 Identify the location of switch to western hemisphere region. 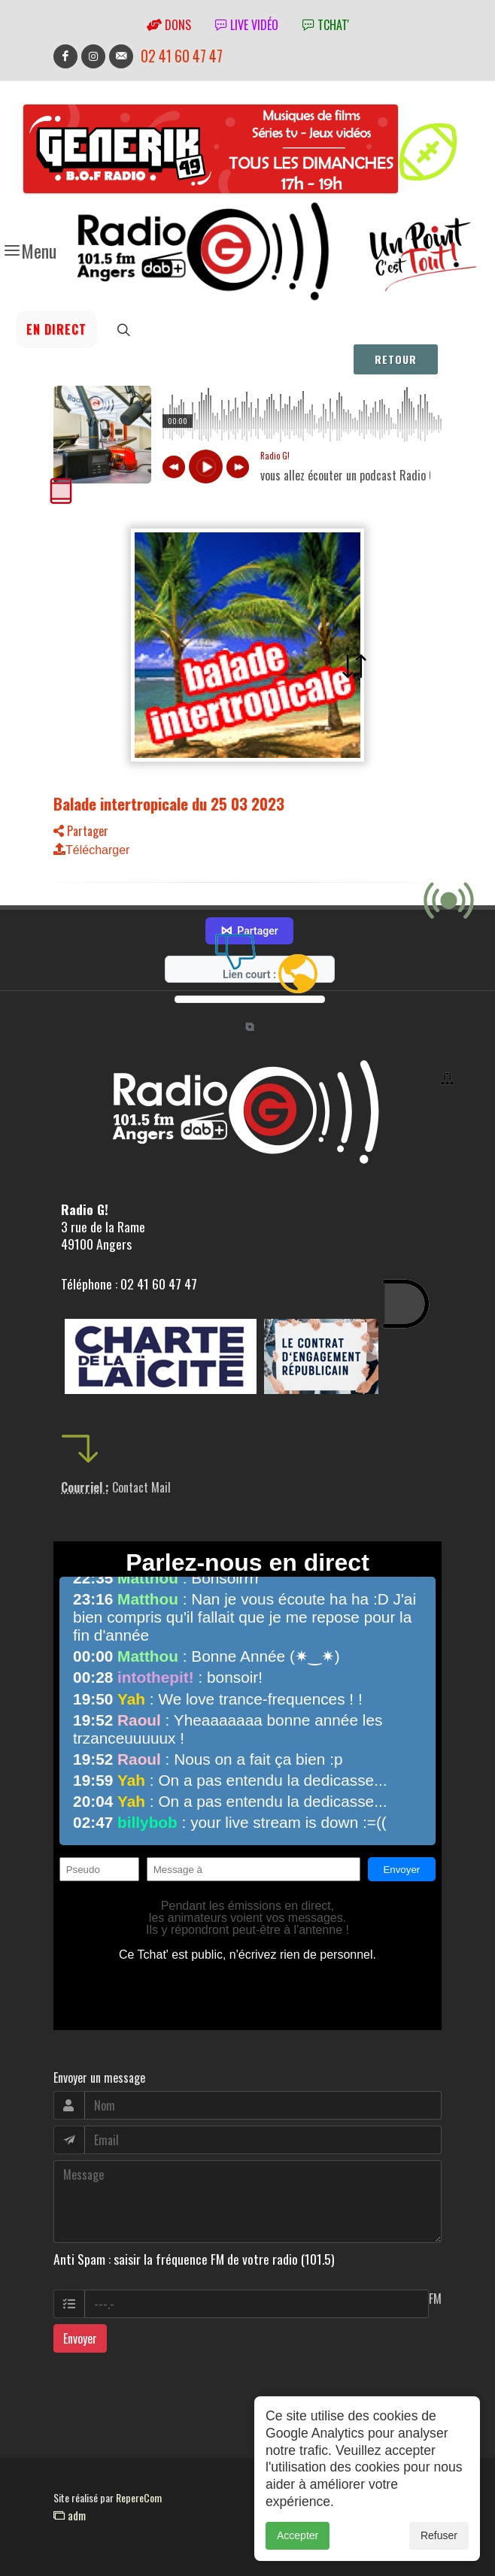
(298, 974).